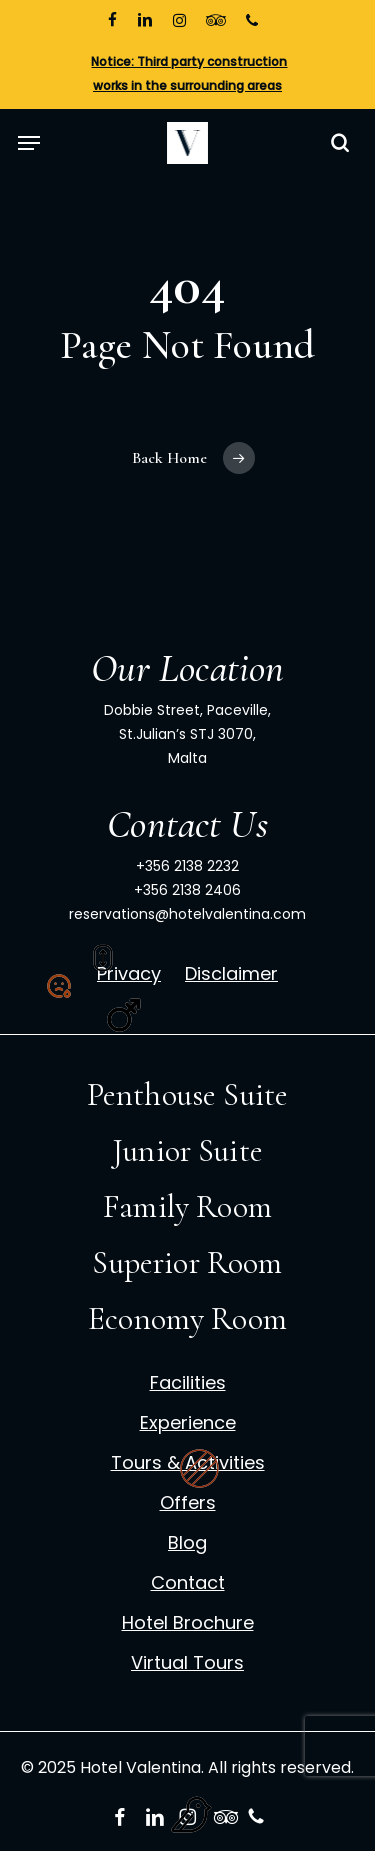 The width and height of the screenshot is (375, 1851). Describe the element at coordinates (199, 1468) in the screenshot. I see `access boules or pétanque game` at that location.